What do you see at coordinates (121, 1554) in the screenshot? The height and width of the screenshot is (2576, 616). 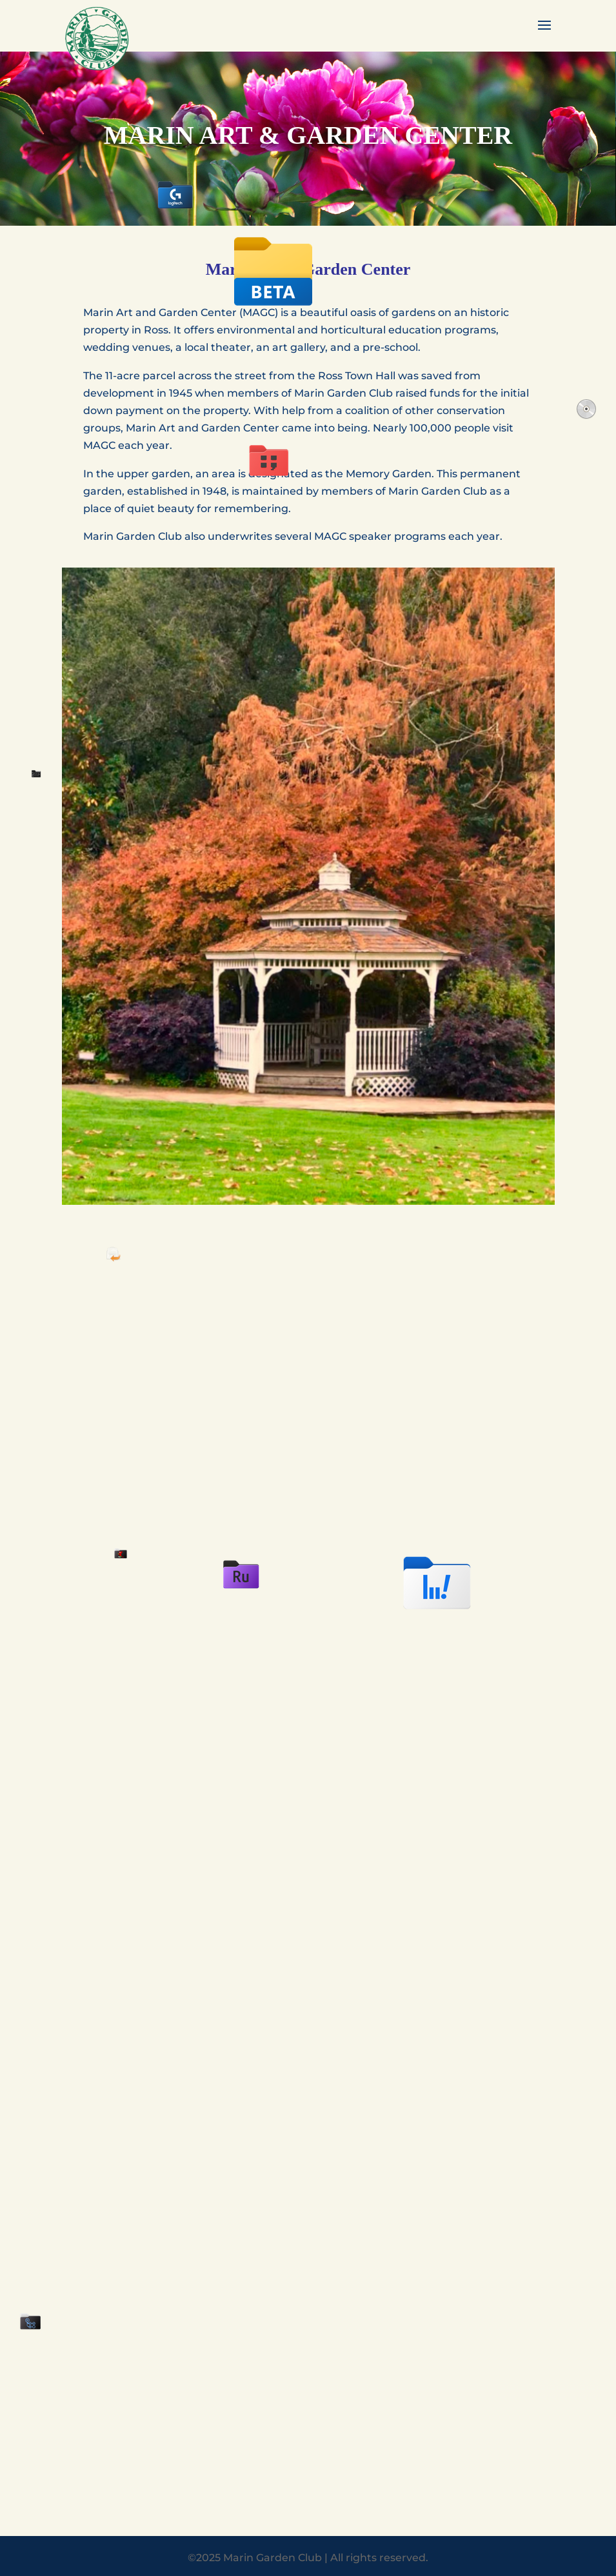 I see `open BSD-related files or projects` at bounding box center [121, 1554].